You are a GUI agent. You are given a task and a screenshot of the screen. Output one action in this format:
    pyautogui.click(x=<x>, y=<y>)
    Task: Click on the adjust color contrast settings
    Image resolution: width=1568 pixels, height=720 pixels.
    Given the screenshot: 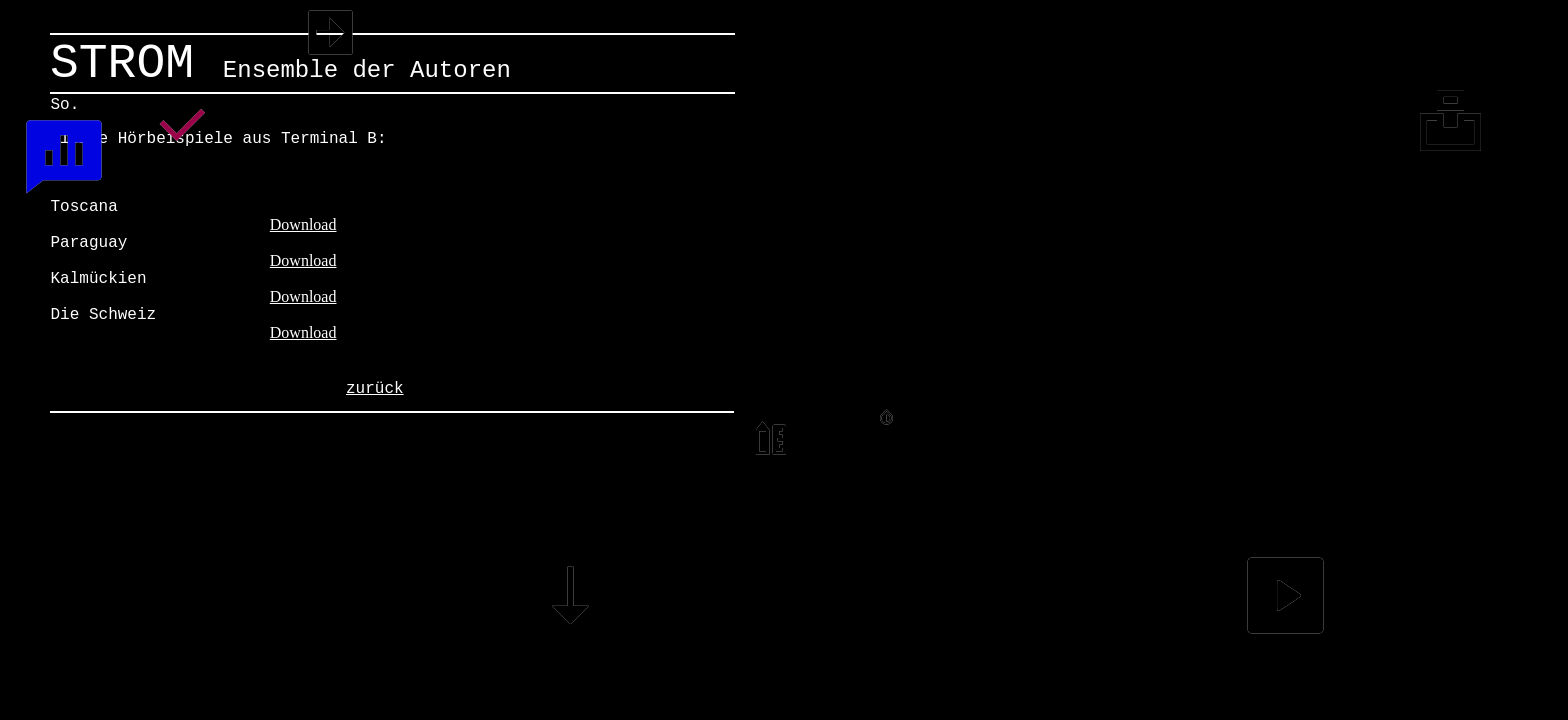 What is the action you would take?
    pyautogui.click(x=886, y=417)
    